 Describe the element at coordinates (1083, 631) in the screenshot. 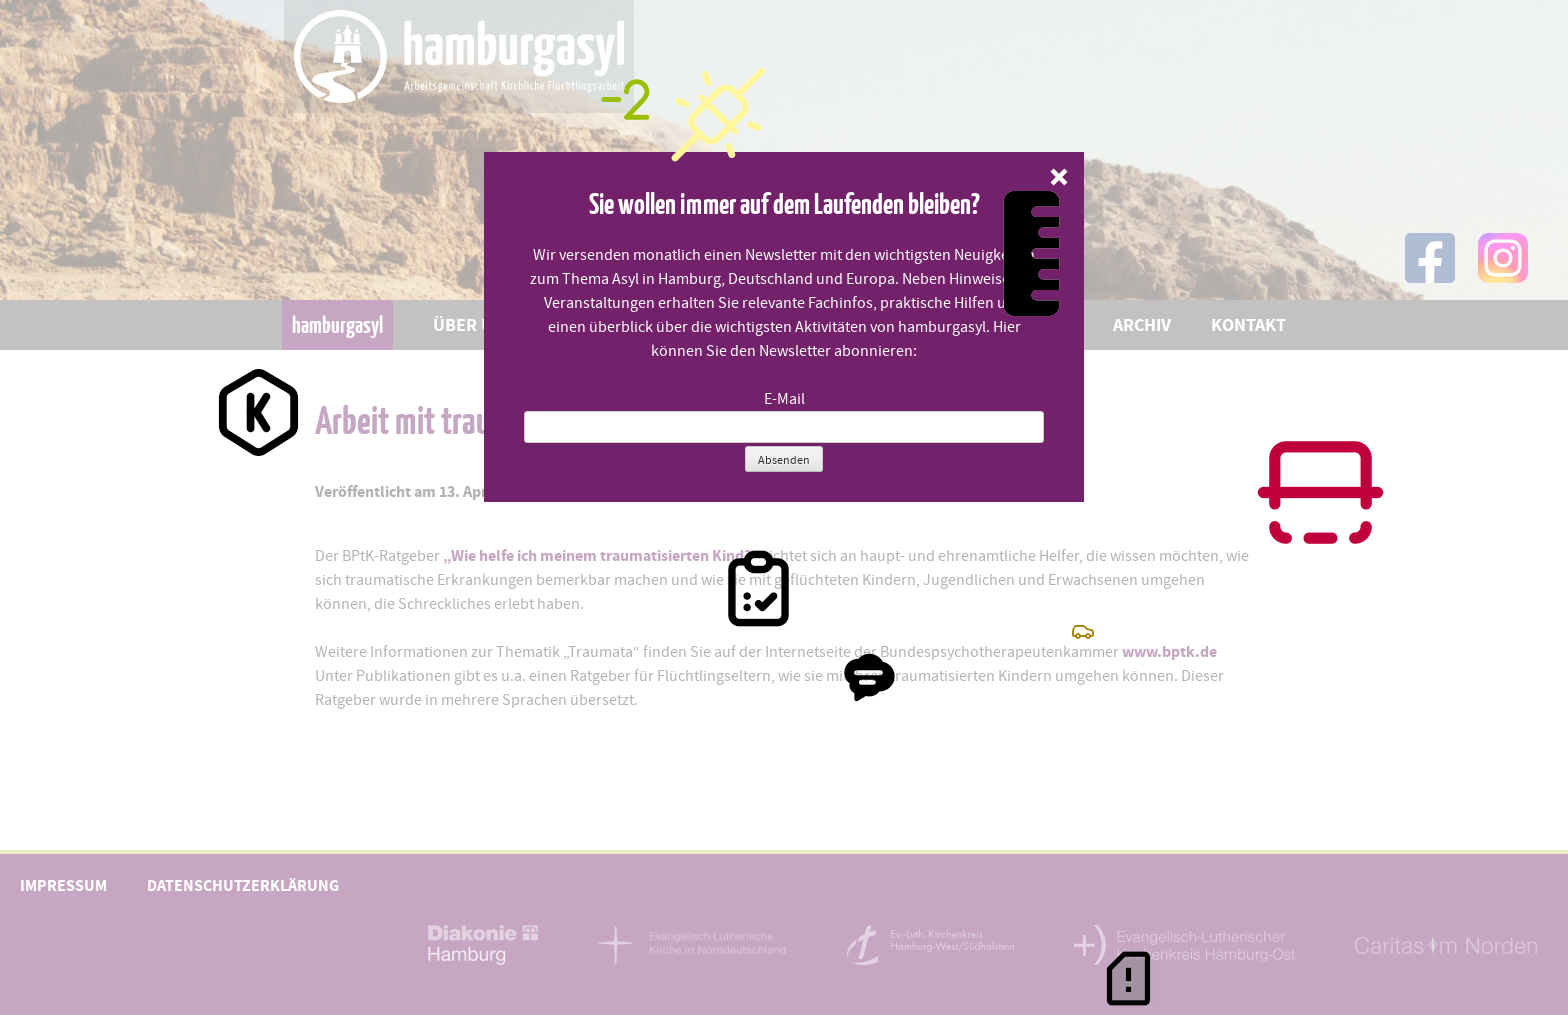

I see `access vehicle or driving settings` at that location.